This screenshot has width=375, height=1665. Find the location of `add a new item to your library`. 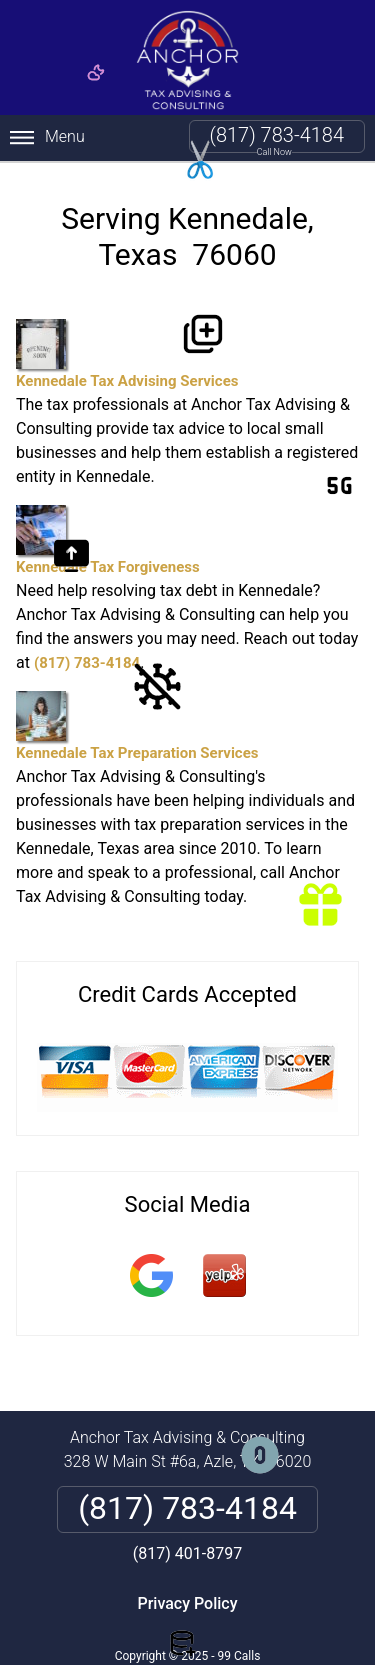

add a new item to your library is located at coordinates (203, 334).